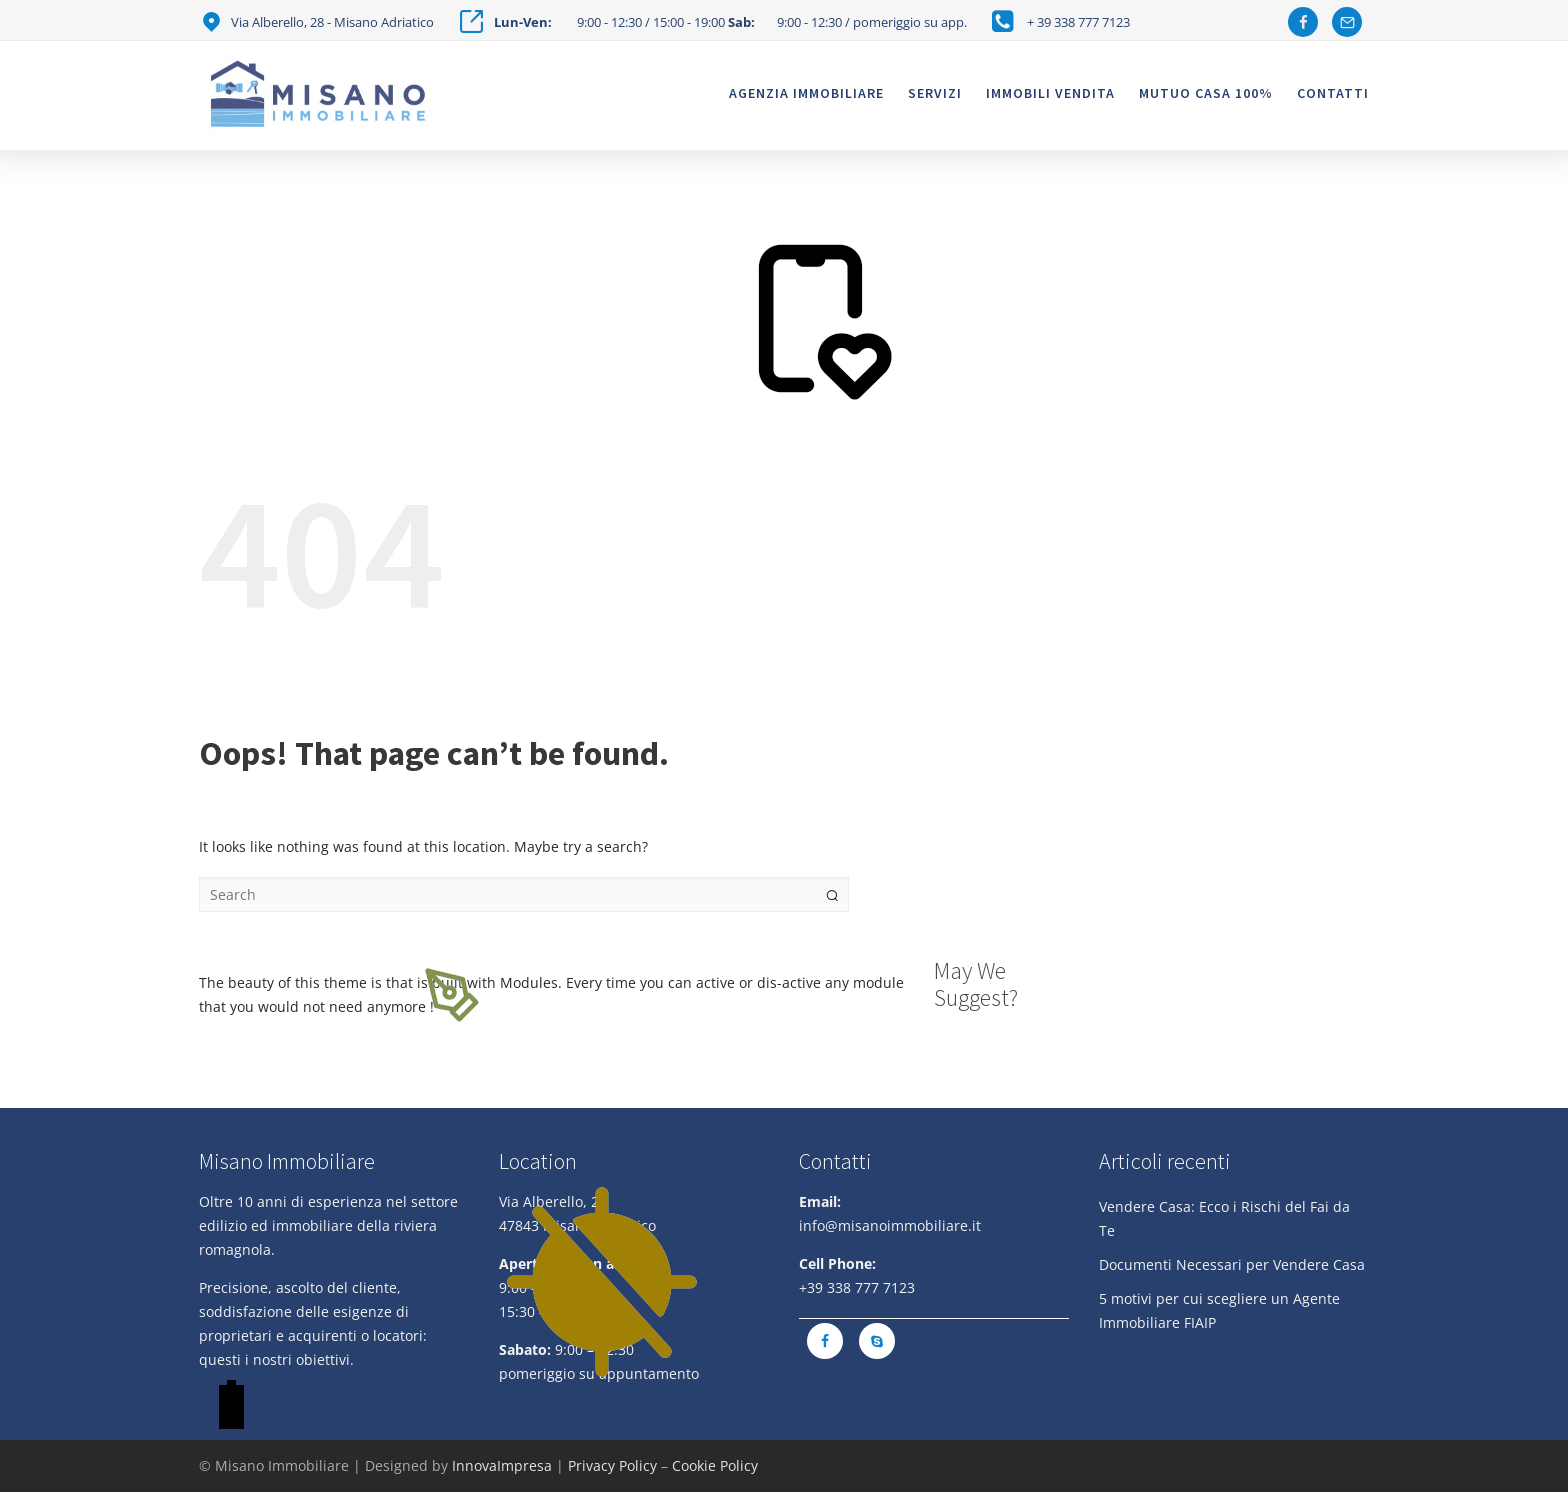 This screenshot has height=1492, width=1568. What do you see at coordinates (231, 1404) in the screenshot?
I see `indicates battery is fully charged` at bounding box center [231, 1404].